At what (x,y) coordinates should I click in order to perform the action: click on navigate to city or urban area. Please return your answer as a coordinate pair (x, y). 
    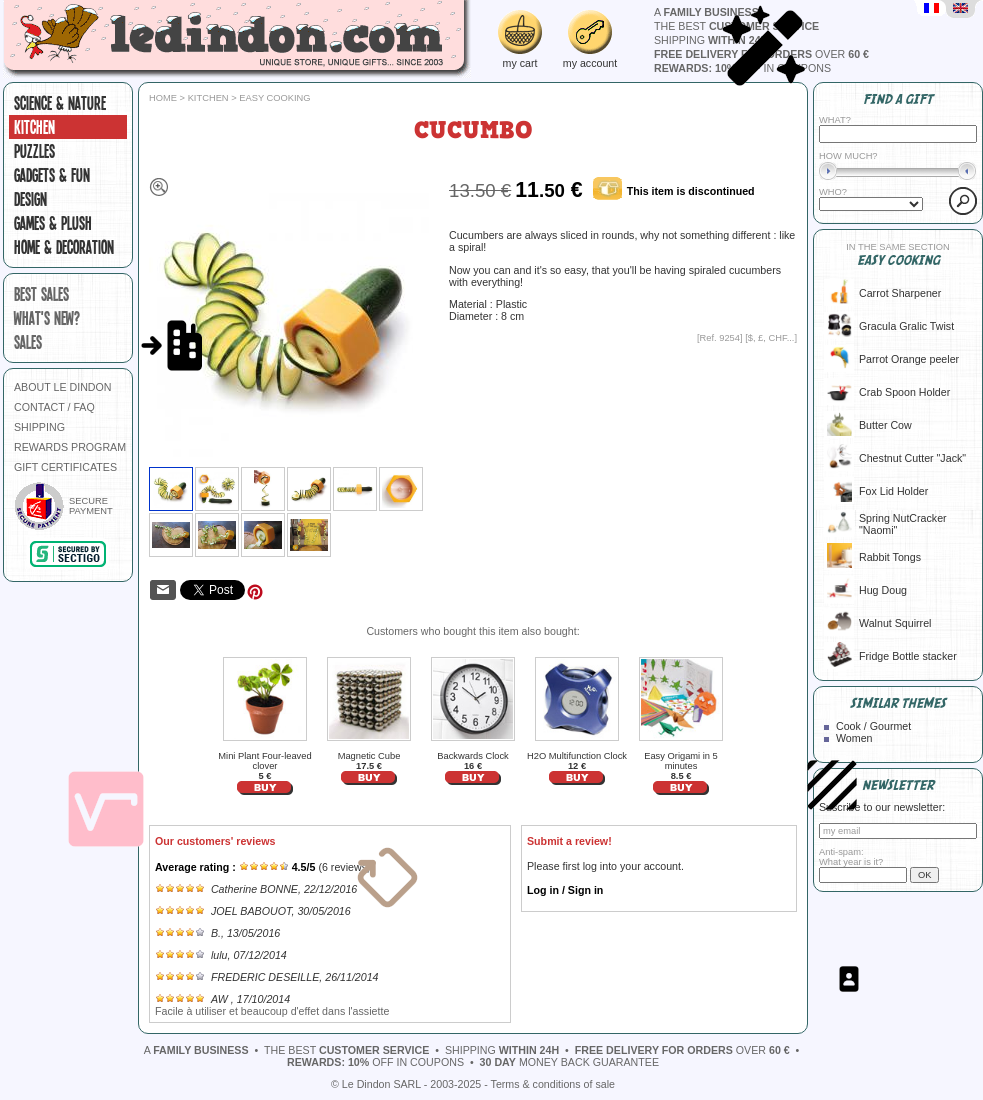
    Looking at the image, I should click on (170, 345).